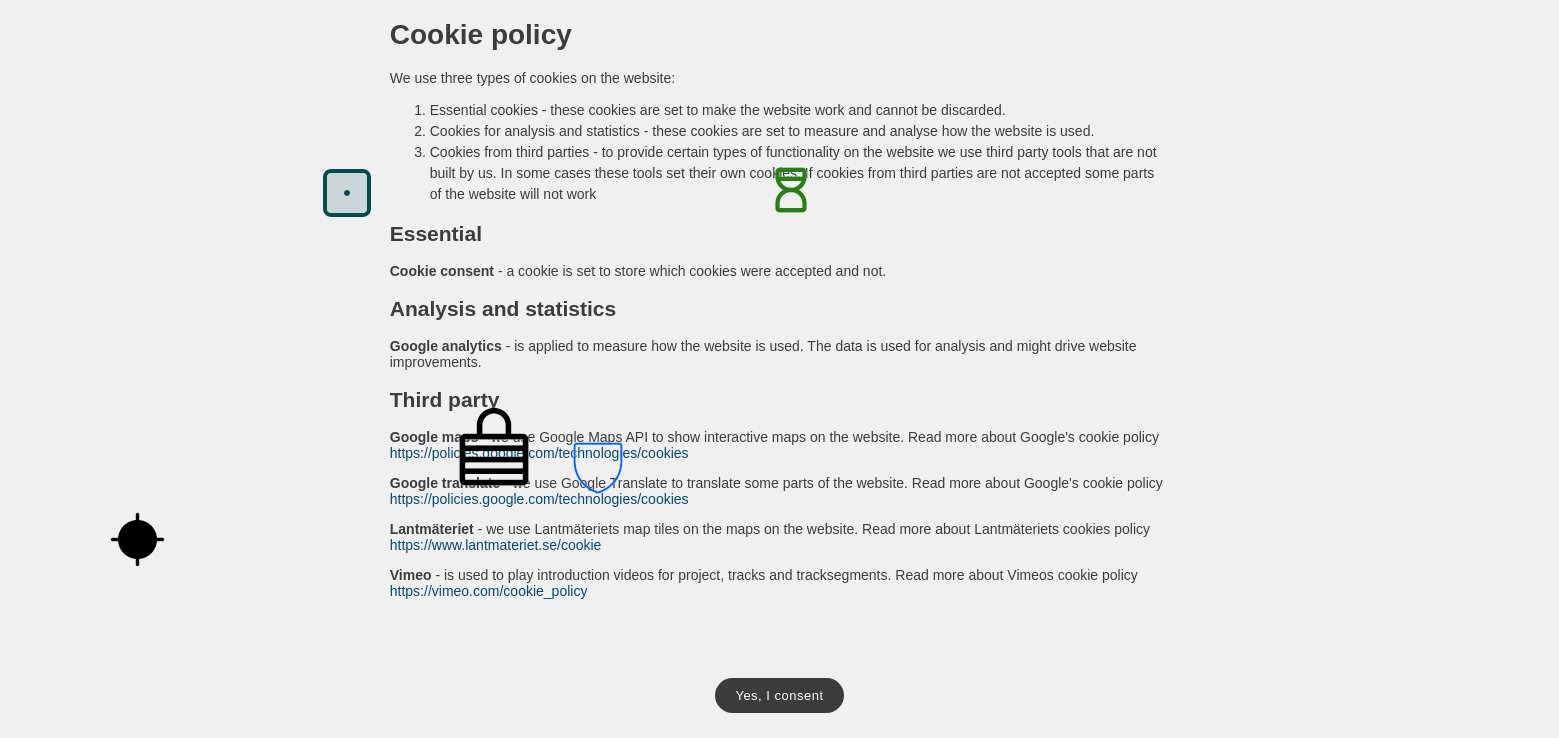 This screenshot has height=738, width=1559. I want to click on indicates a process just started with most time remaining, so click(791, 190).